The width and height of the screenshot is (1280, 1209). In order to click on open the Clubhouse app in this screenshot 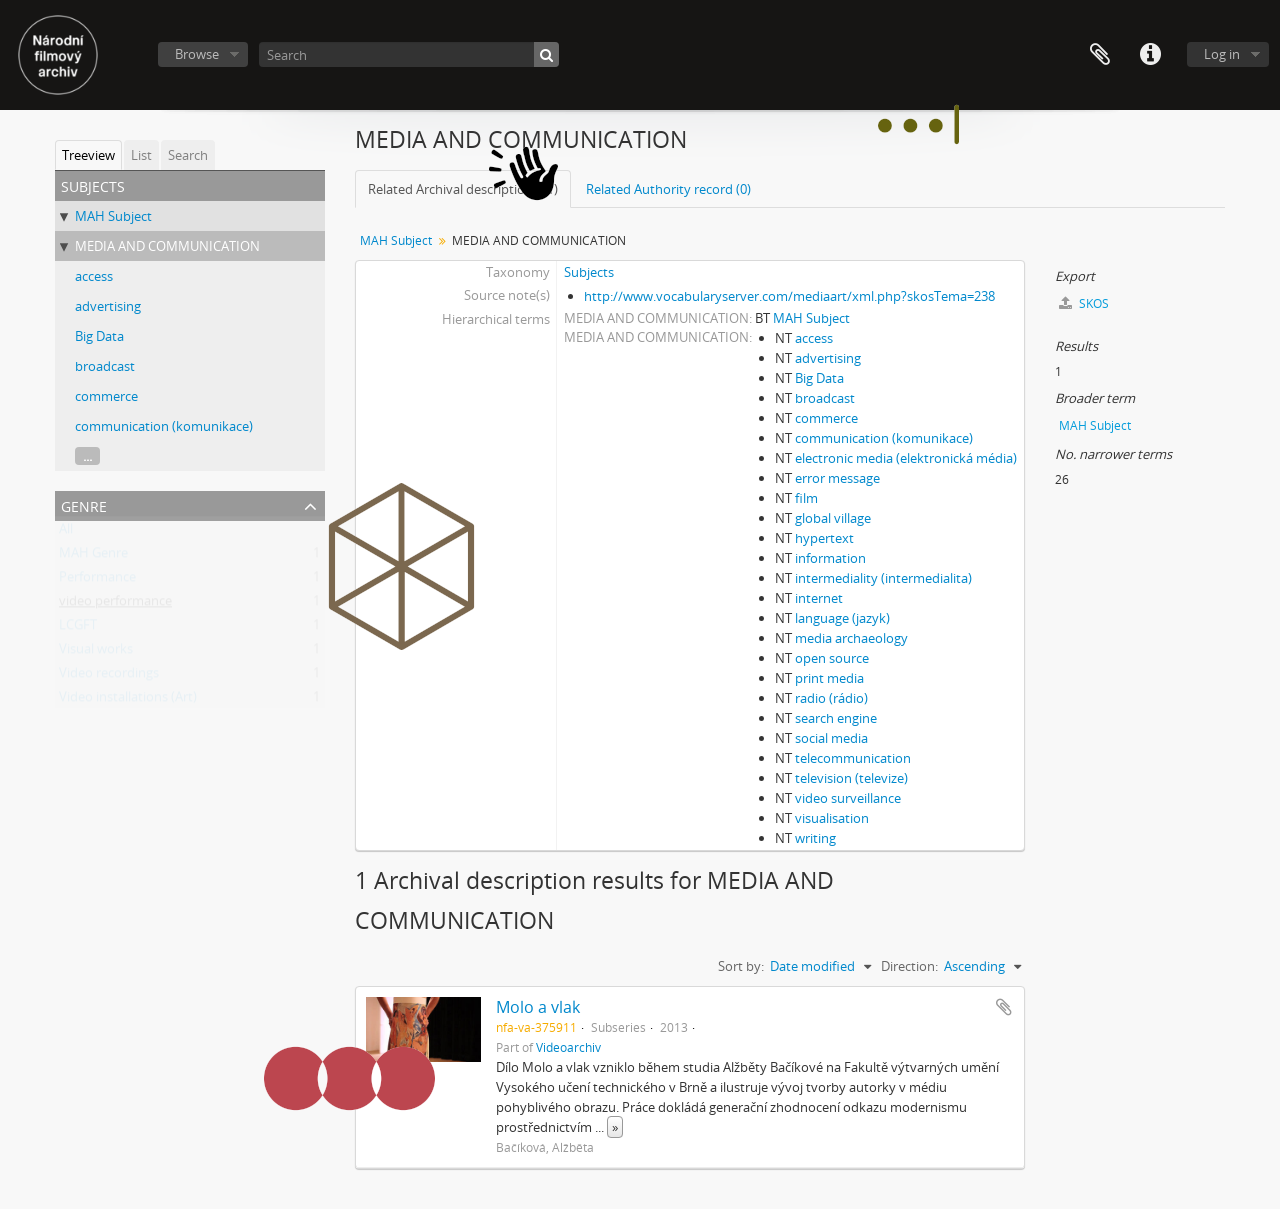, I will do `click(523, 173)`.